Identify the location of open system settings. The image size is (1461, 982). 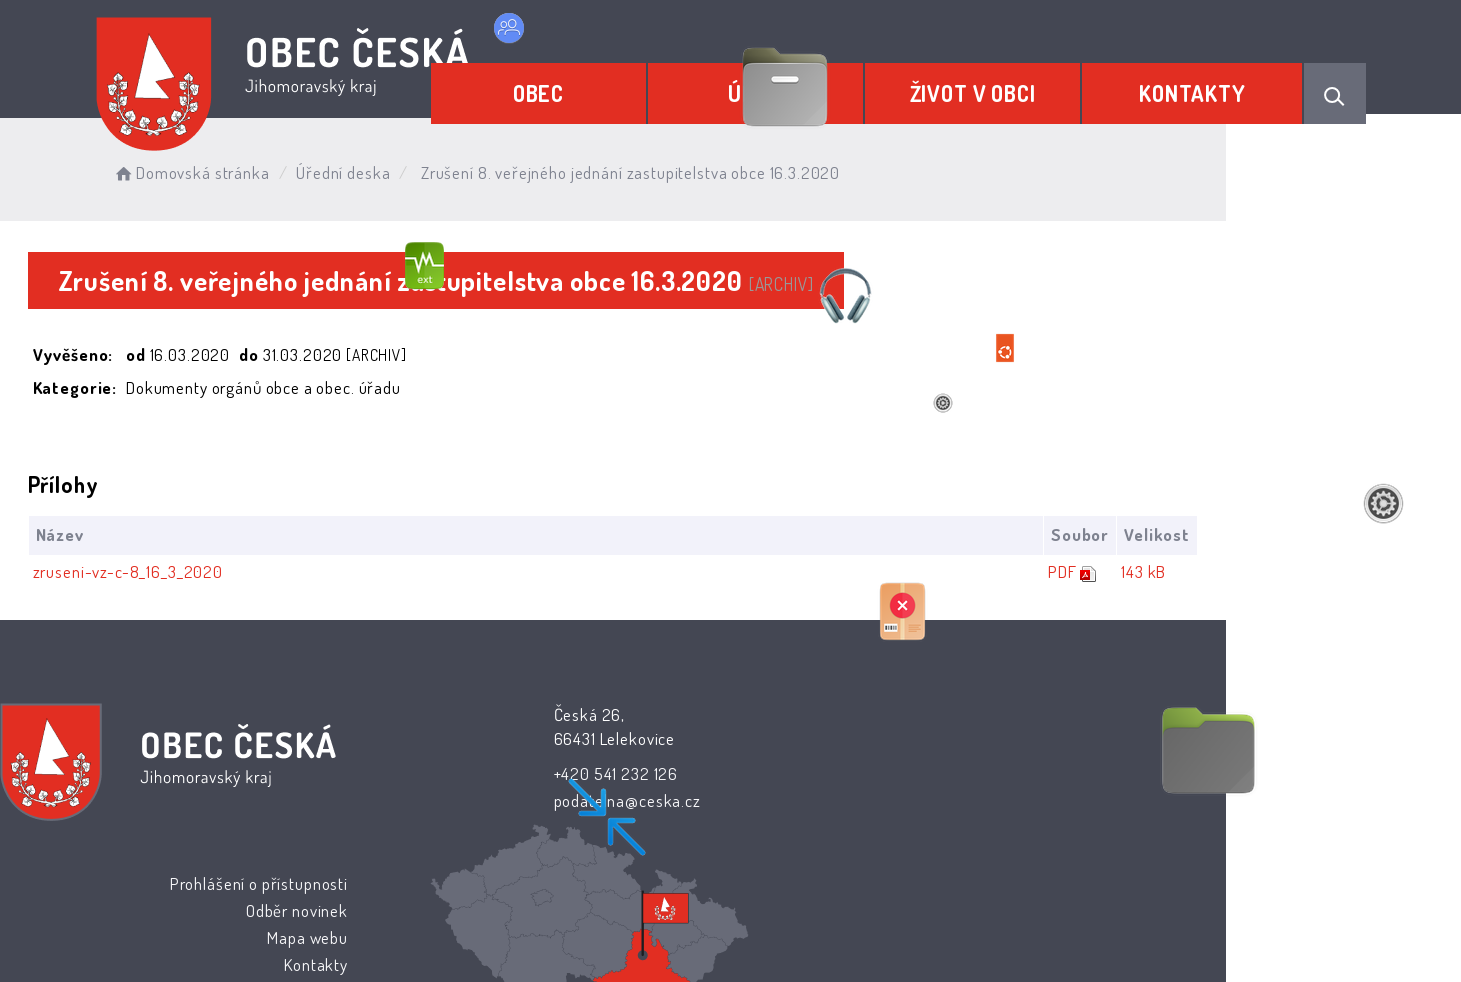
(943, 403).